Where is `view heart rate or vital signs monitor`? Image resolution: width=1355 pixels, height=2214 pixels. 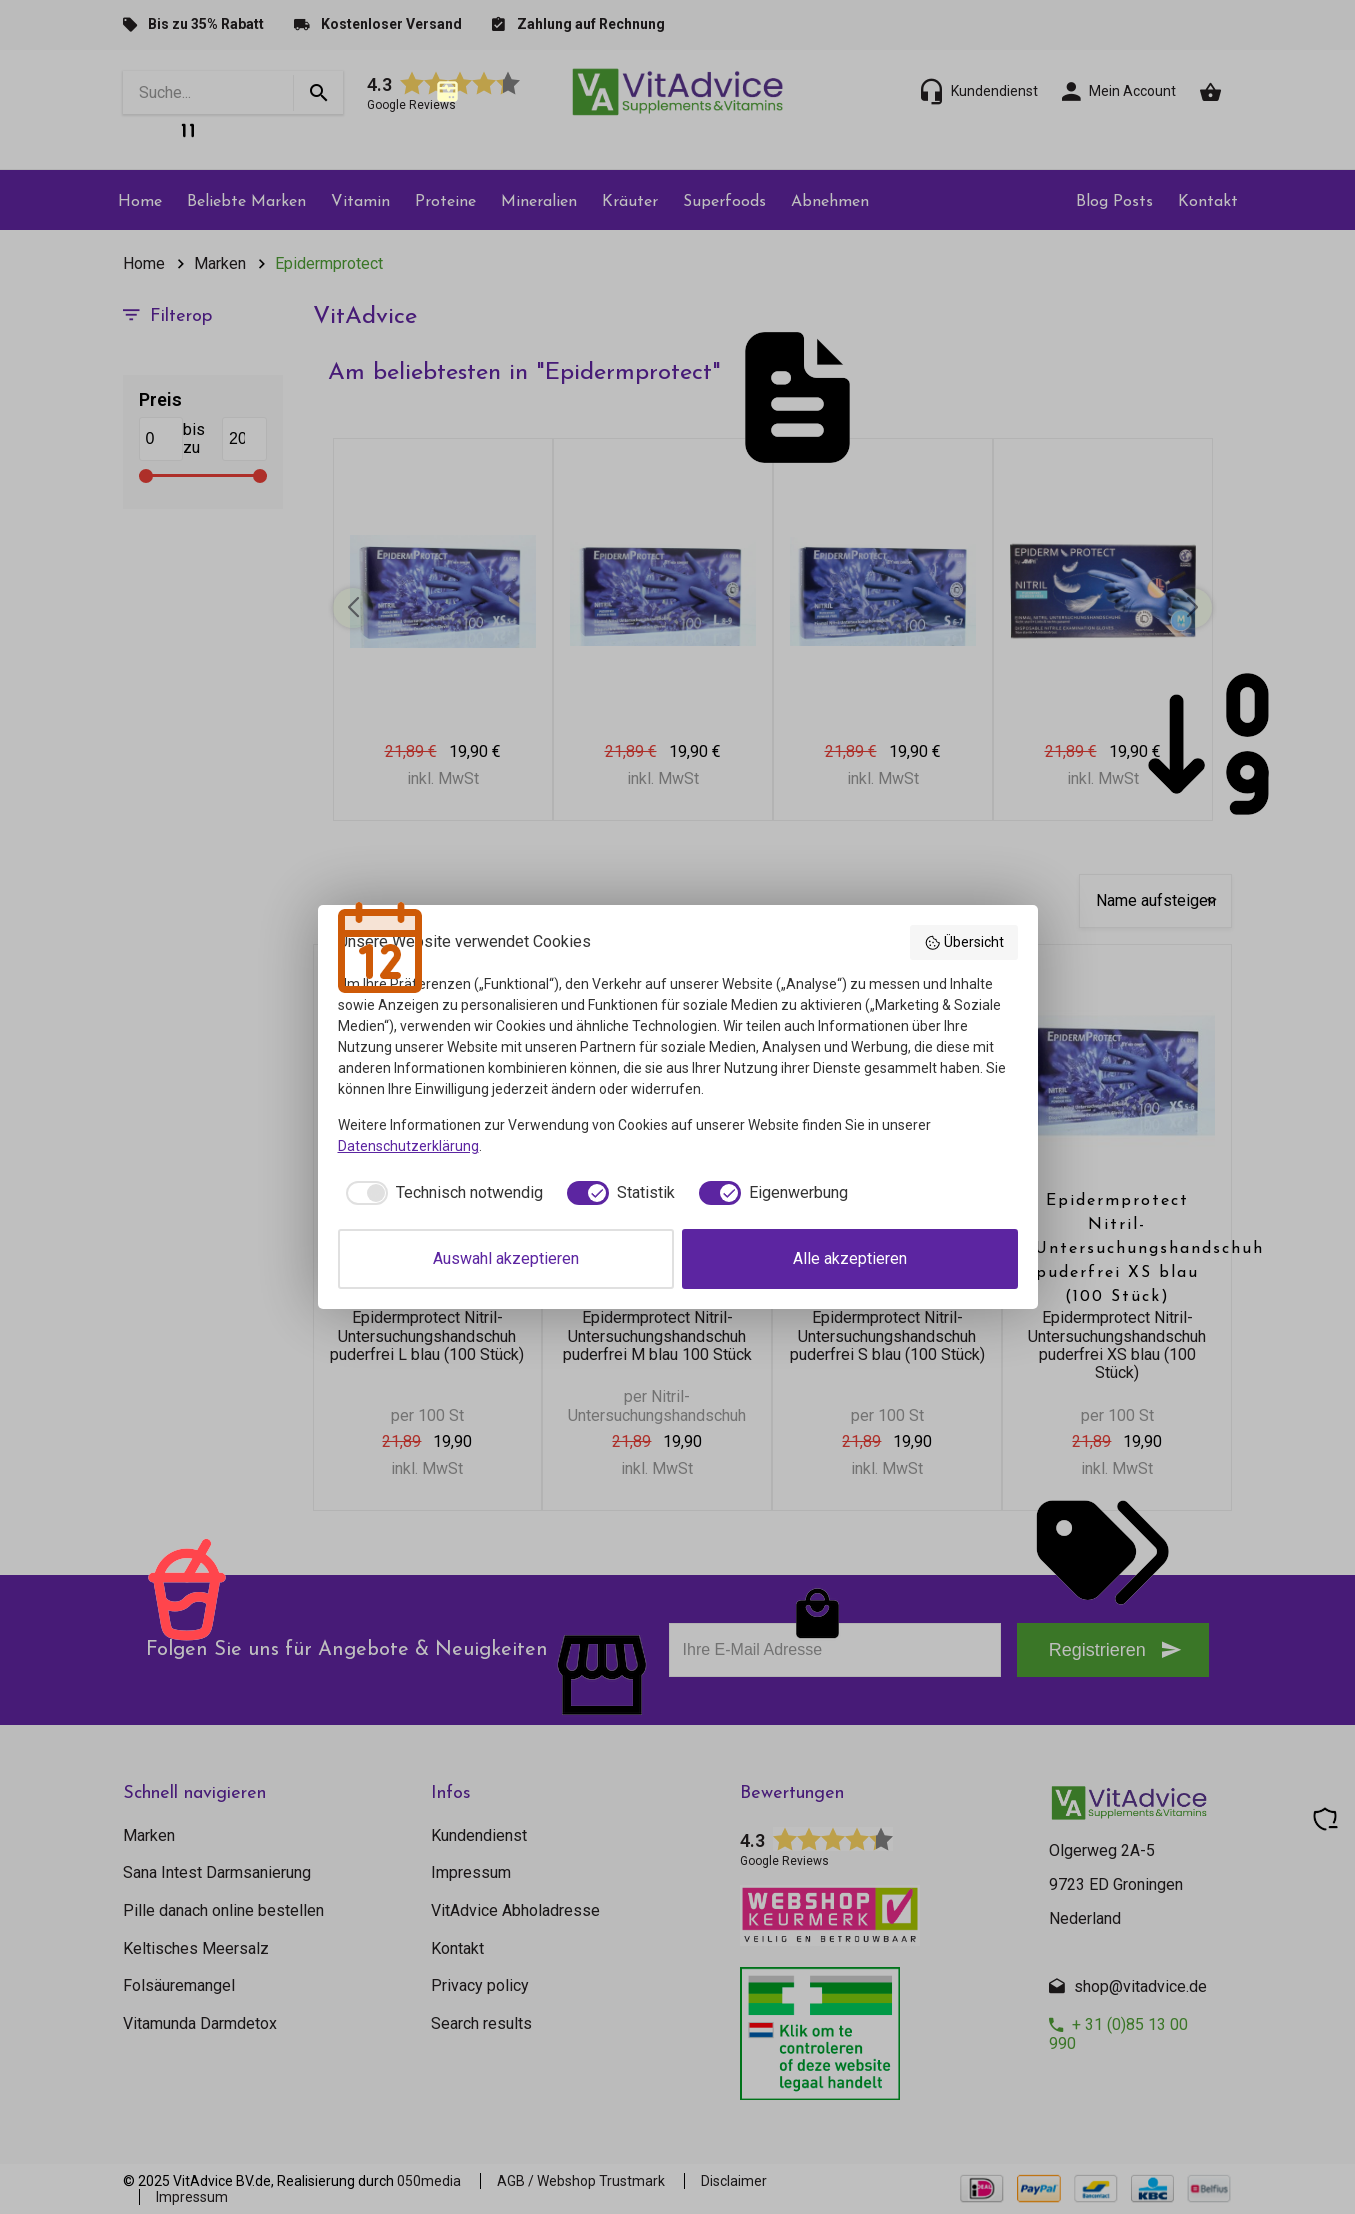 view heart rate or vital signs monitor is located at coordinates (447, 91).